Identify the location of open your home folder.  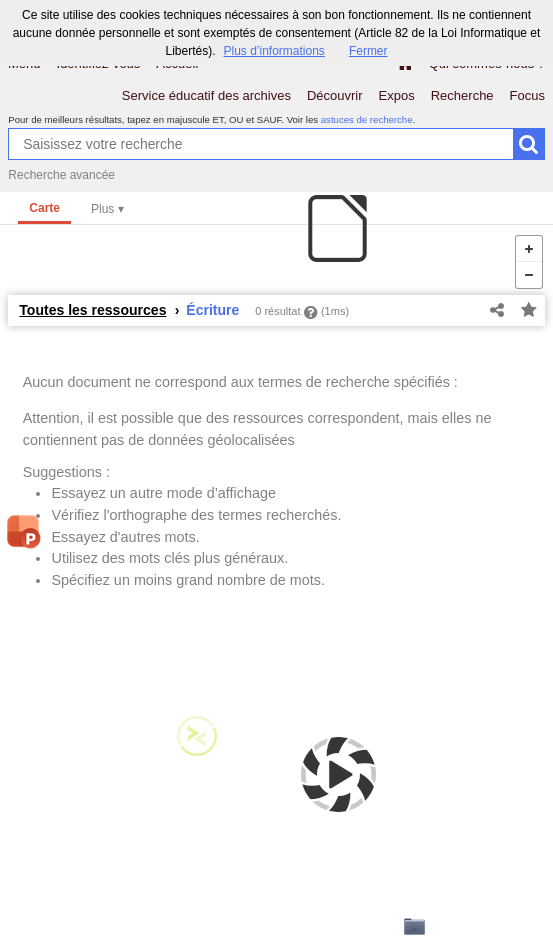
(414, 926).